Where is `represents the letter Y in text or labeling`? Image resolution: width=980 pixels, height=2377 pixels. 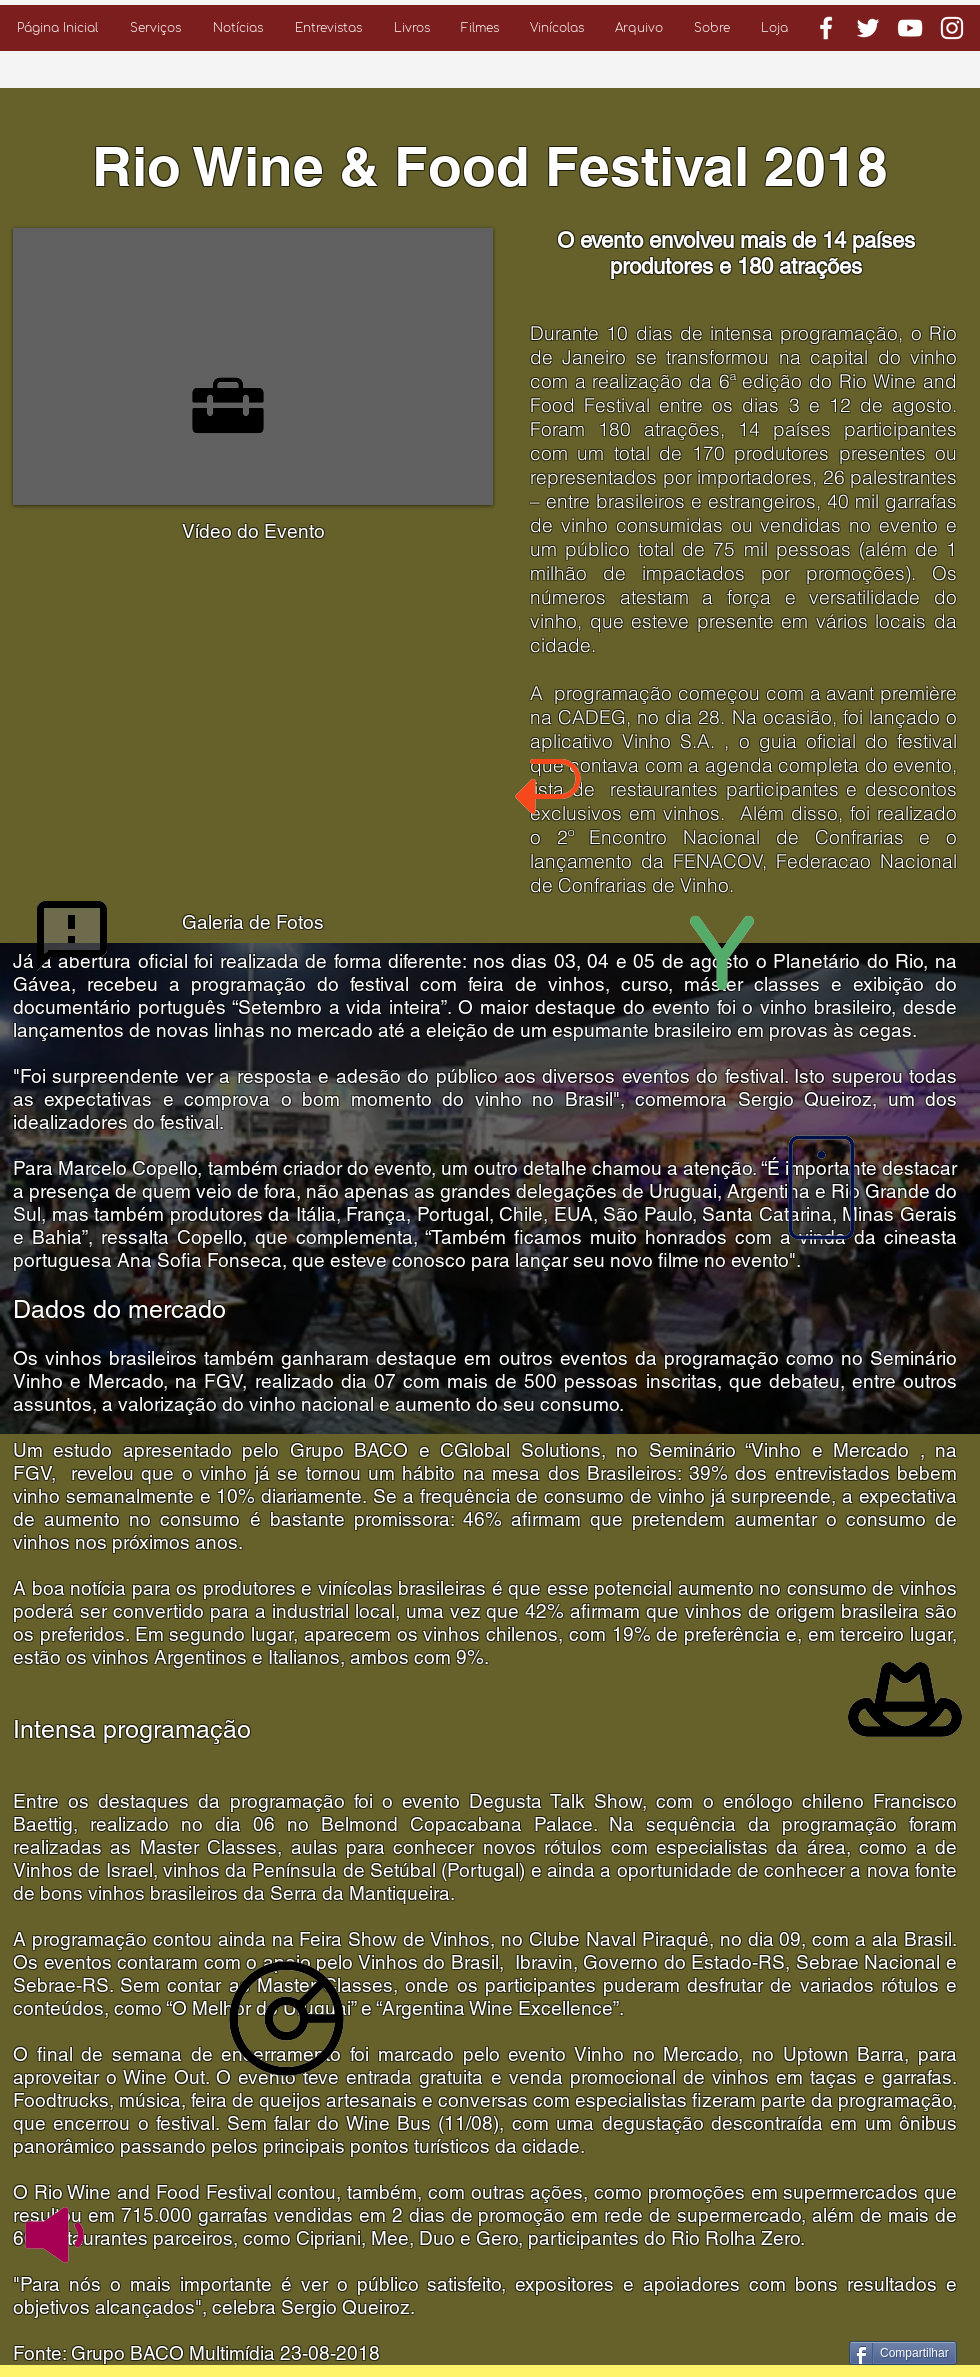 represents the letter Y in text or labeling is located at coordinates (722, 953).